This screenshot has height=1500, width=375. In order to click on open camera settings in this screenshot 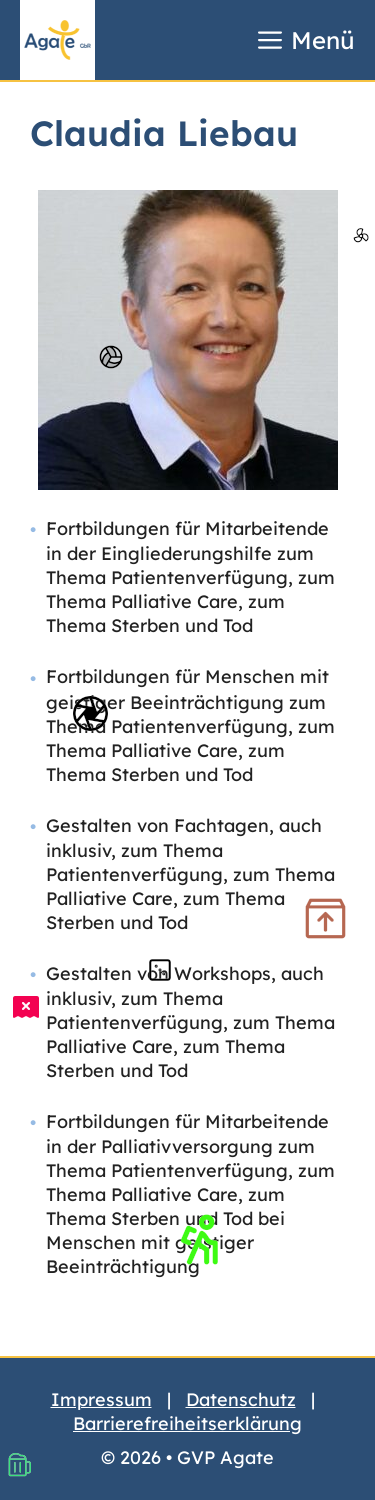, I will do `click(90, 713)`.